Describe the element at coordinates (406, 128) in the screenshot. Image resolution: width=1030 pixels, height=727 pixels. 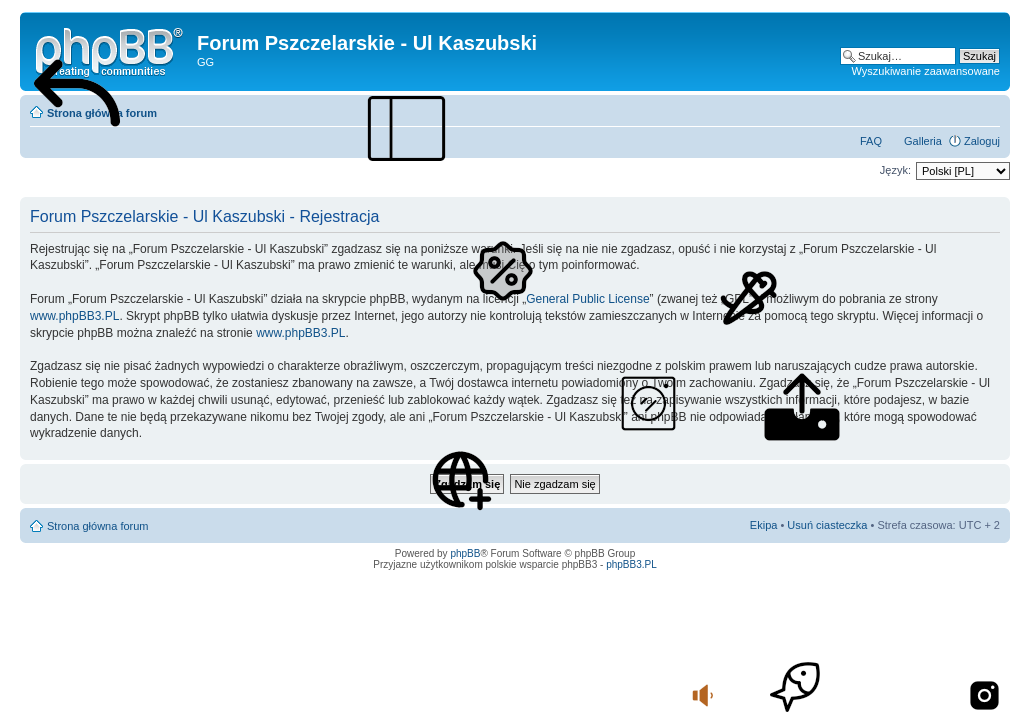
I see `toggle sidebar panel visibility` at that location.